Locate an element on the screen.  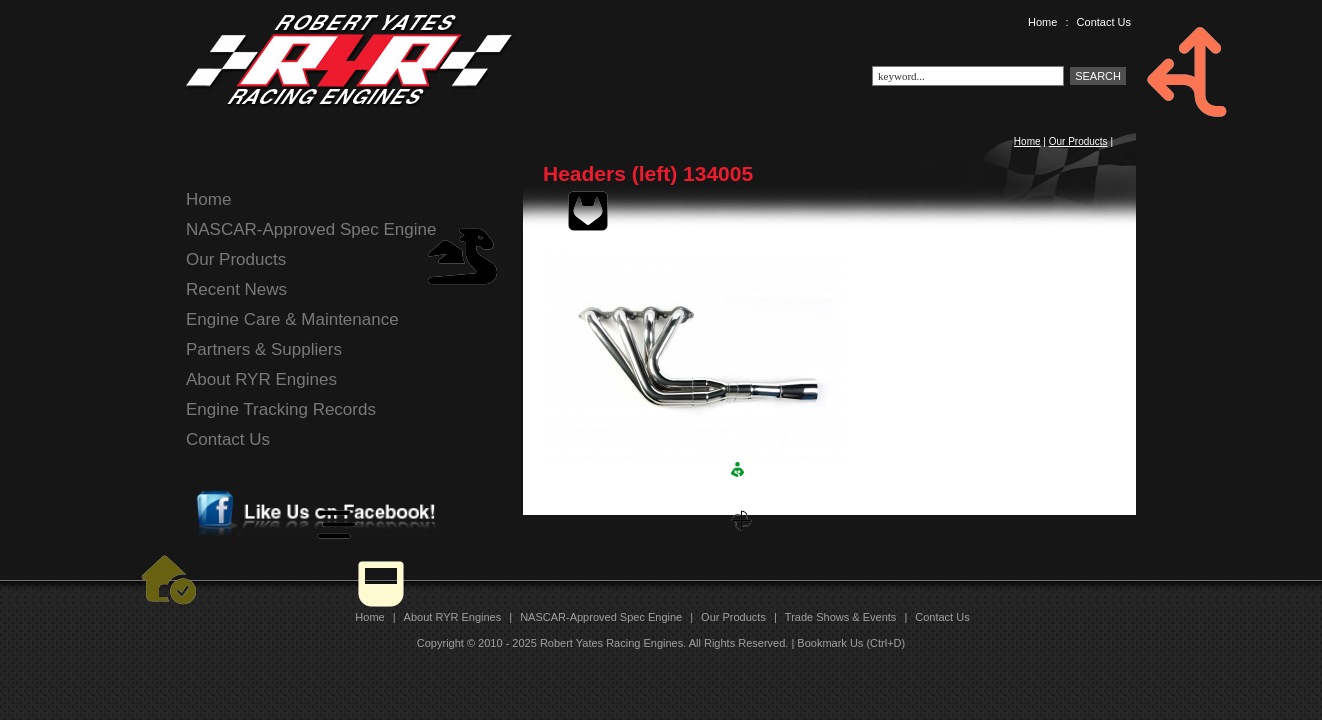
access fantasy or gaming content is located at coordinates (462, 256).